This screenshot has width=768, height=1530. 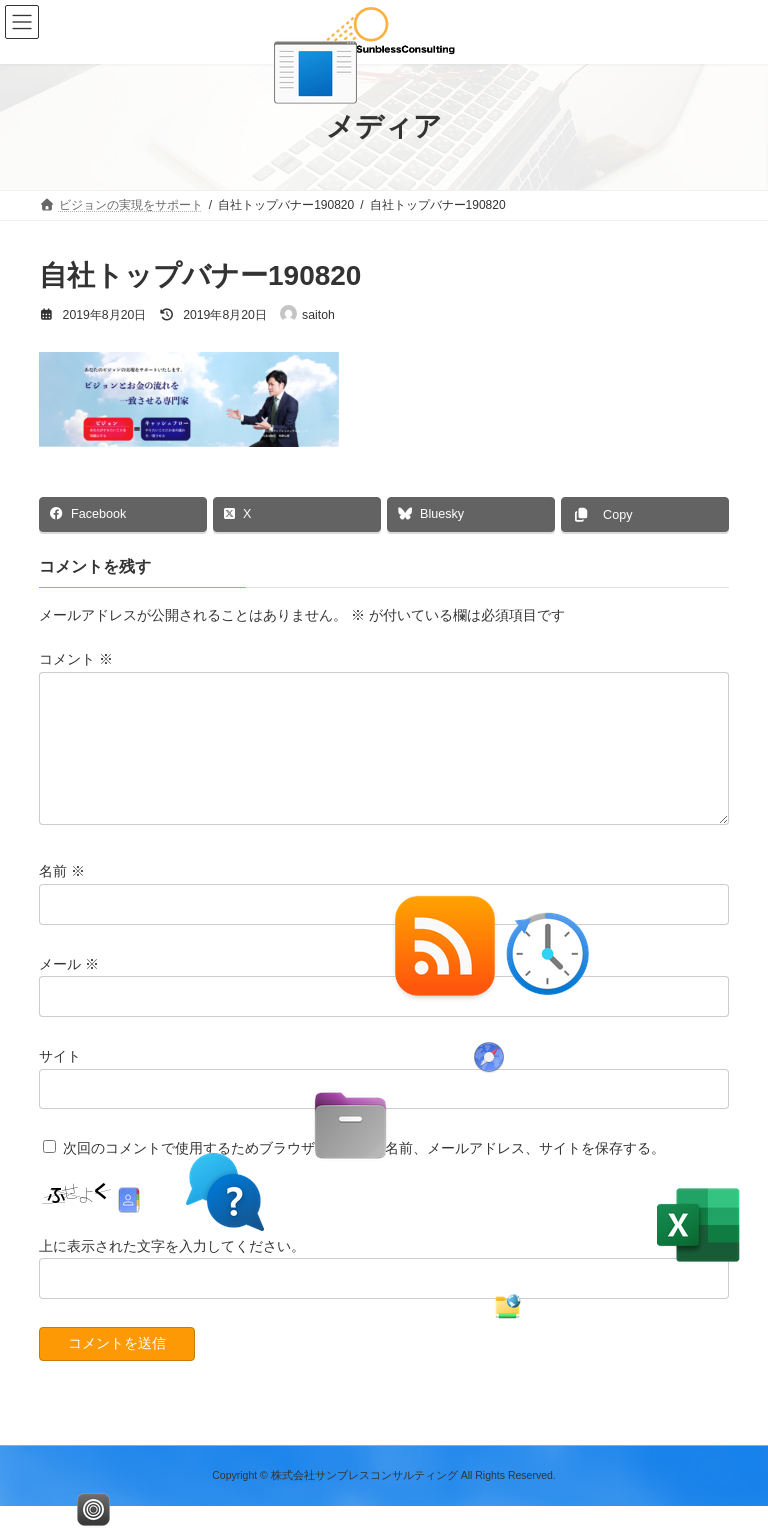 I want to click on open a program or application window, so click(x=315, y=72).